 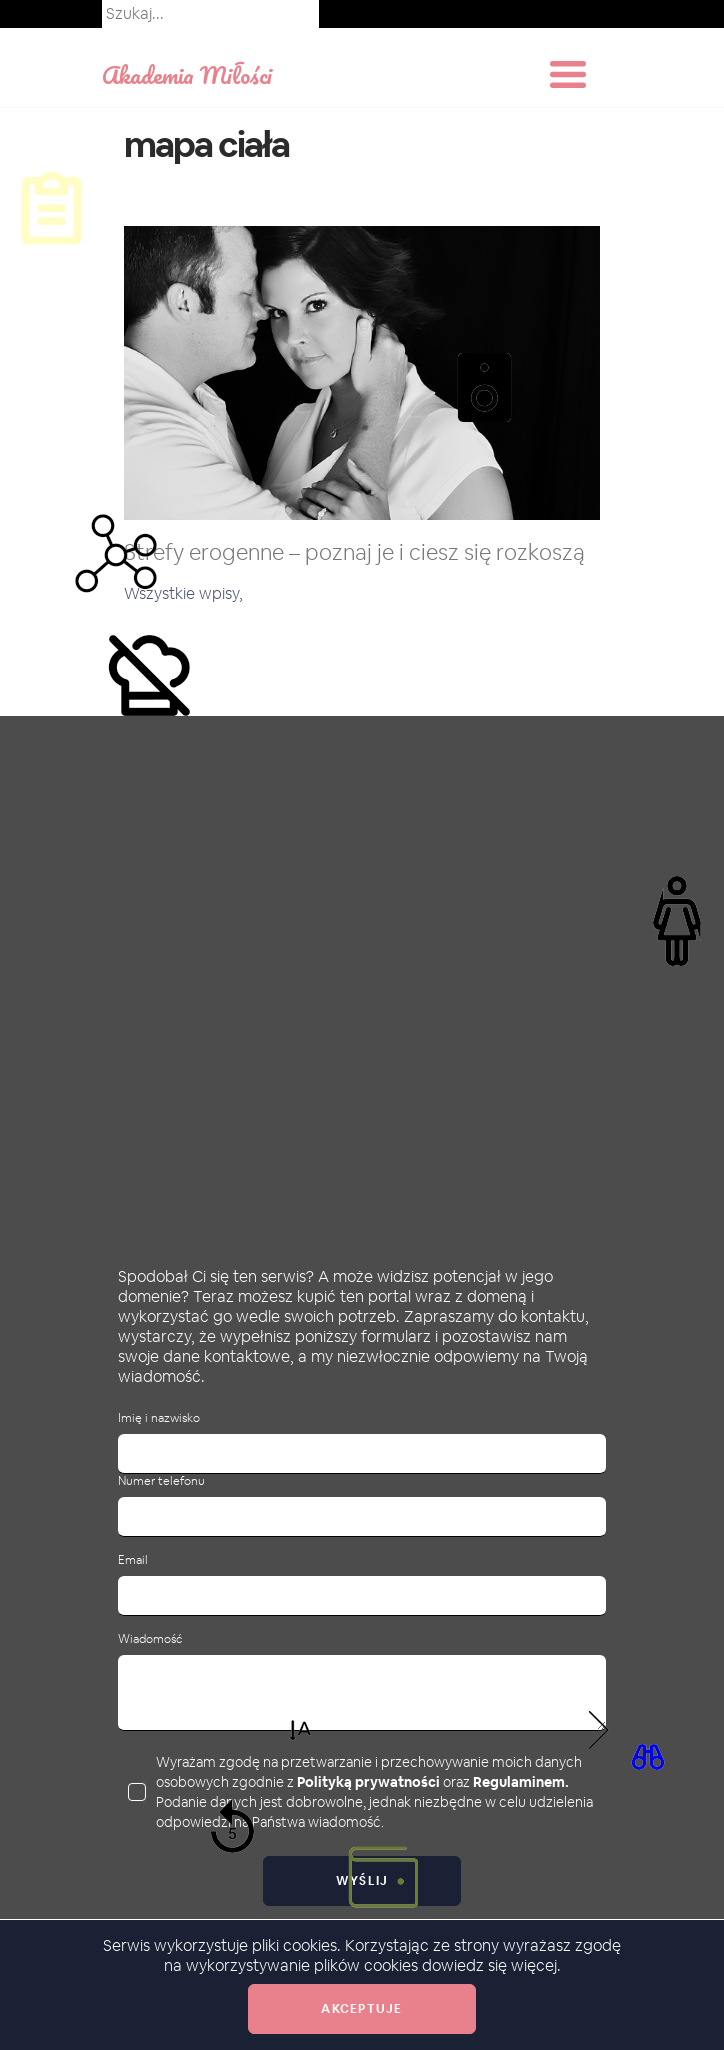 What do you see at coordinates (300, 1730) in the screenshot?
I see `rotate text to vertical orientation` at bounding box center [300, 1730].